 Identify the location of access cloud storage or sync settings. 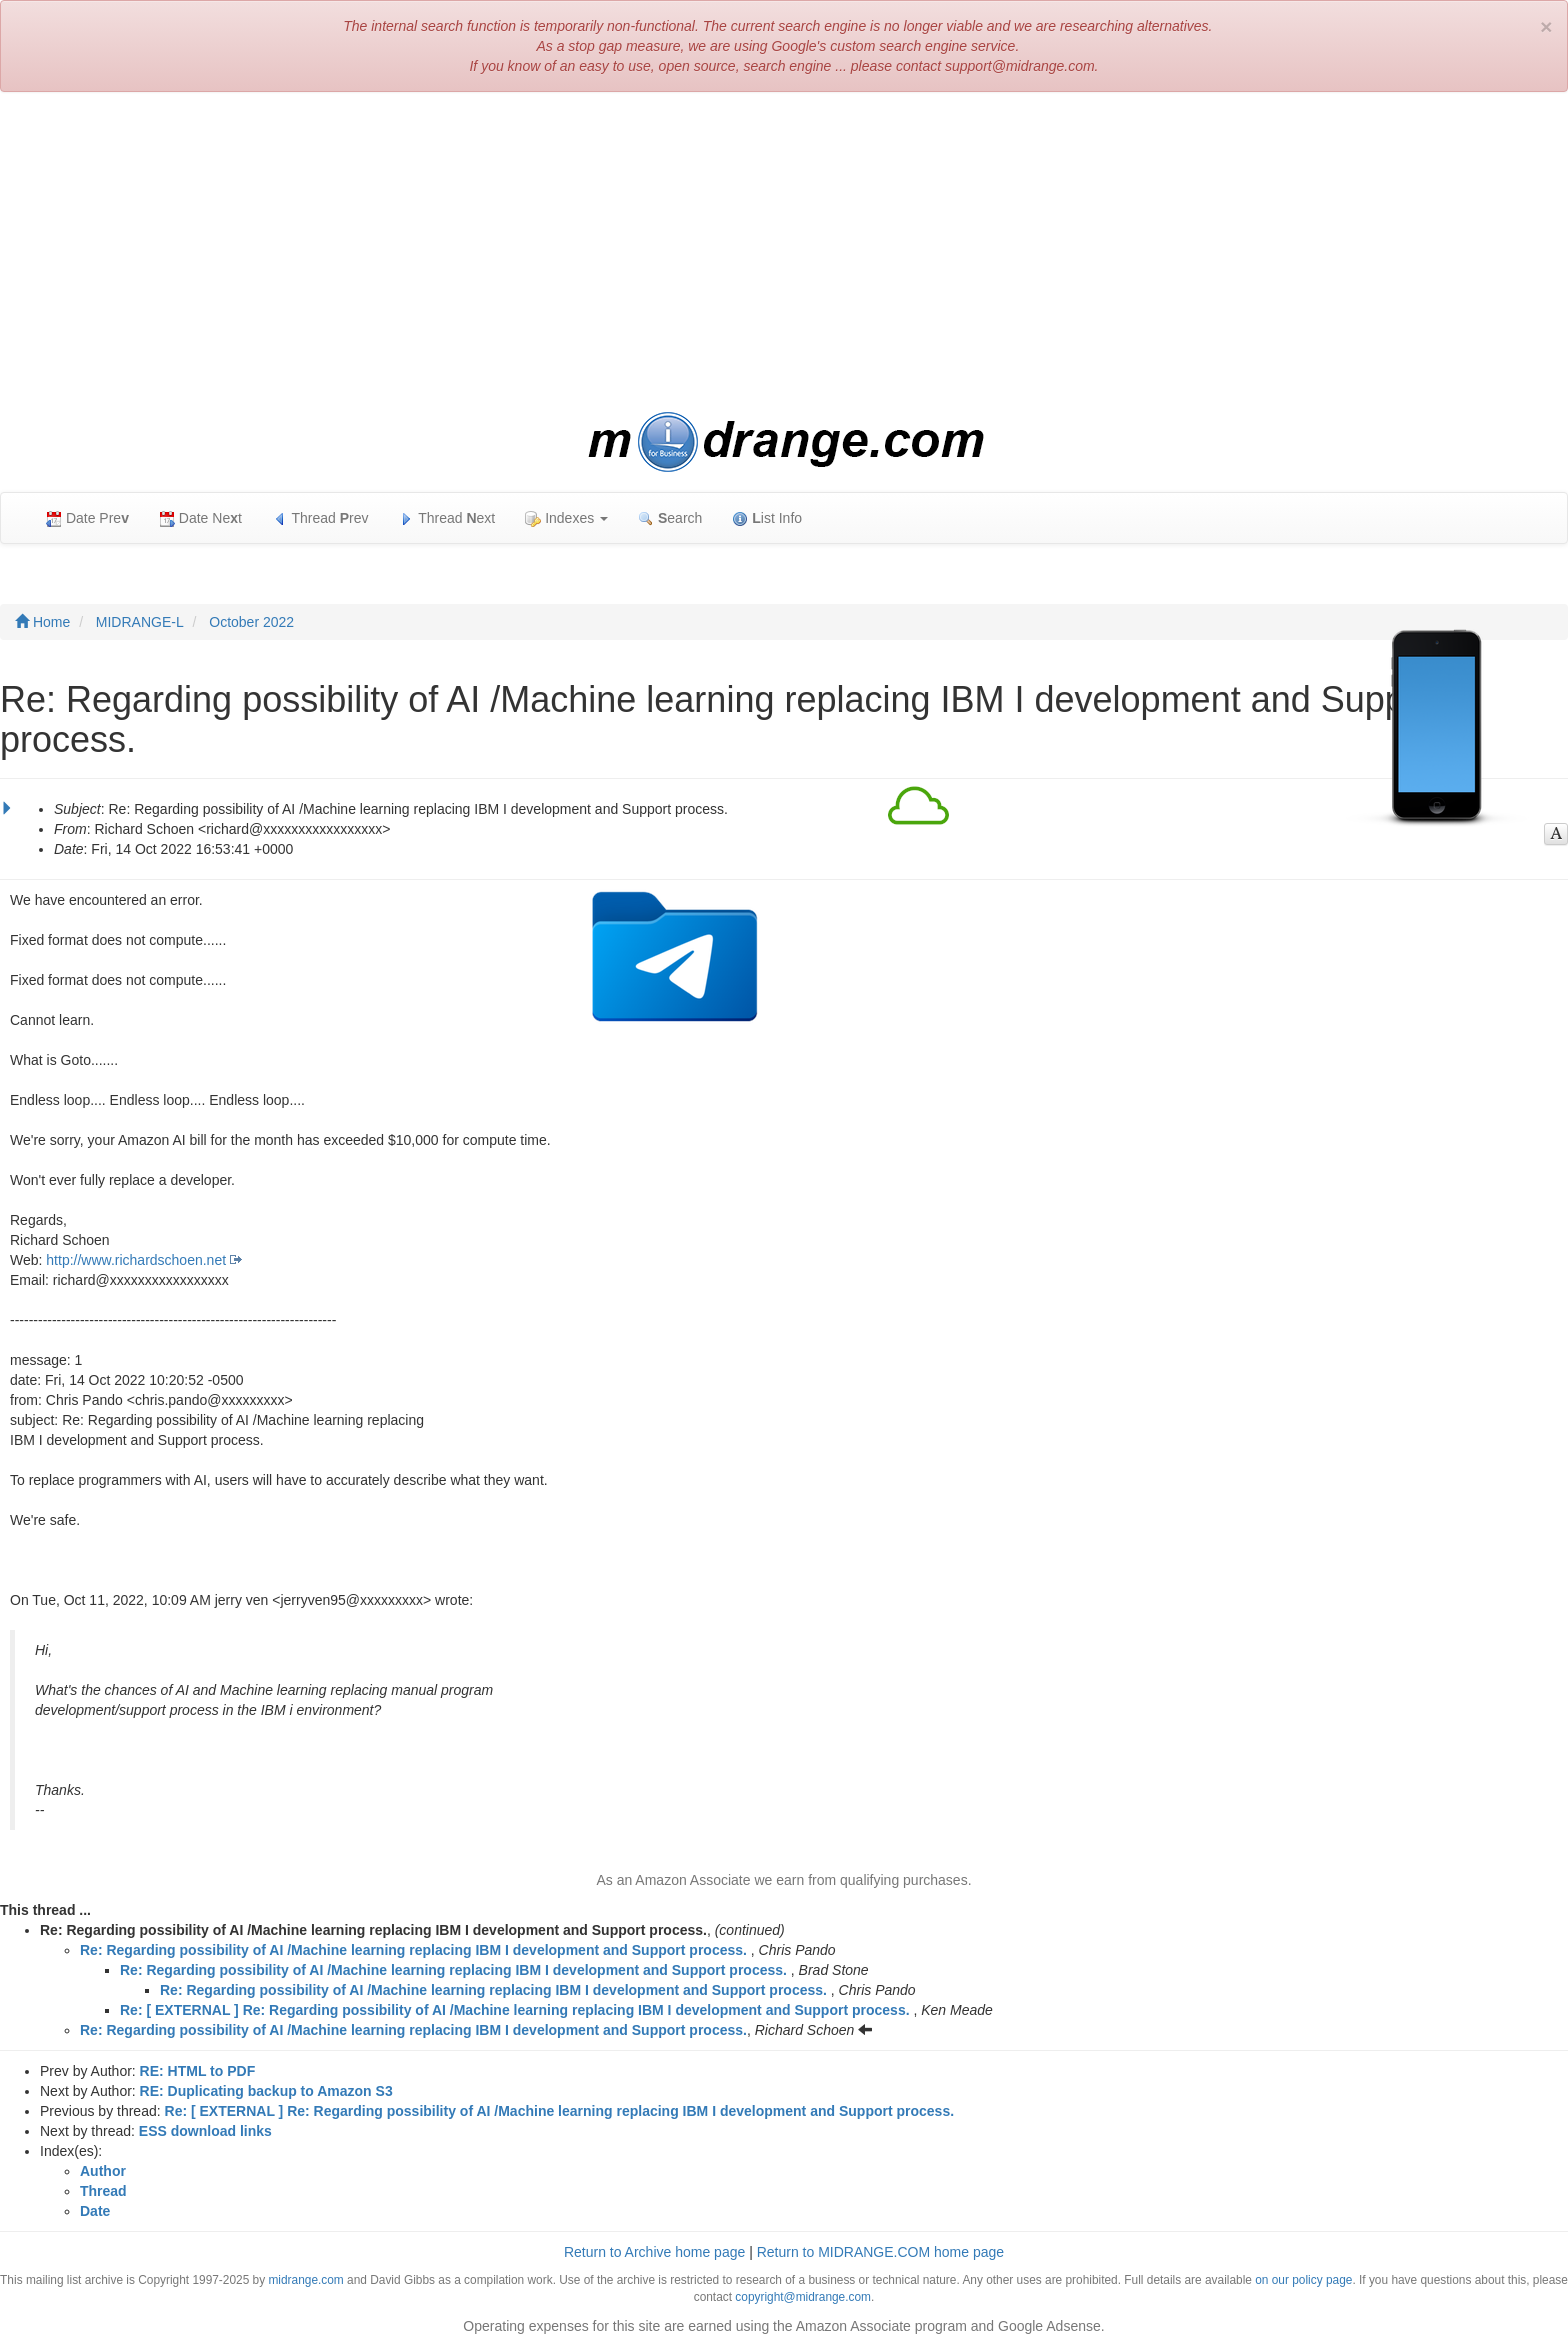
(918, 805).